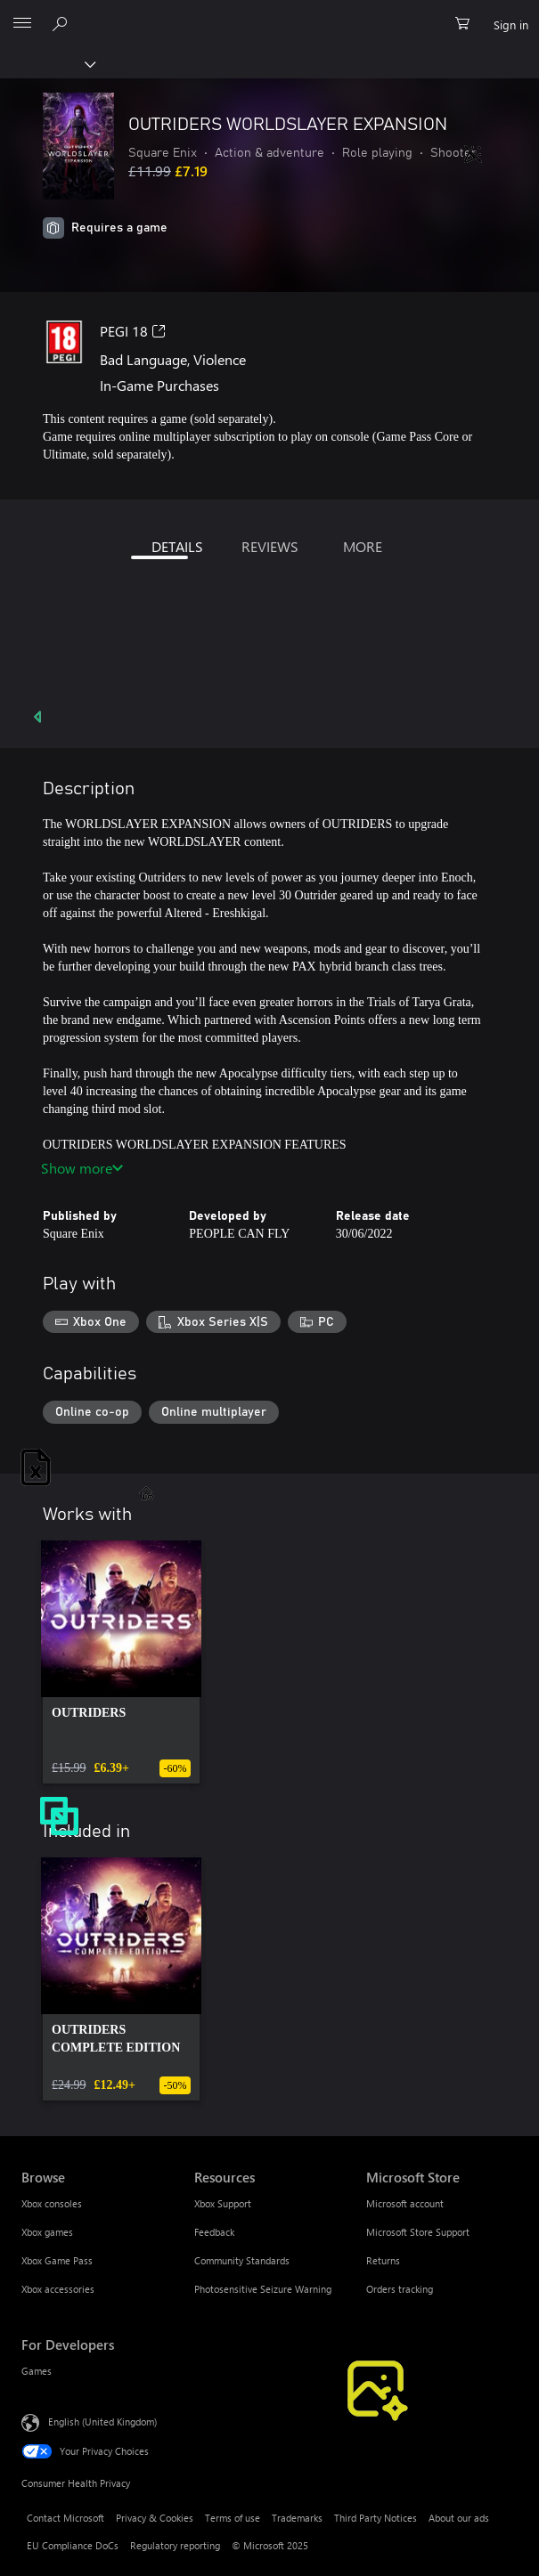 The width and height of the screenshot is (539, 2576). What do you see at coordinates (375, 2388) in the screenshot?
I see `enhance photo with AI or magic effects` at bounding box center [375, 2388].